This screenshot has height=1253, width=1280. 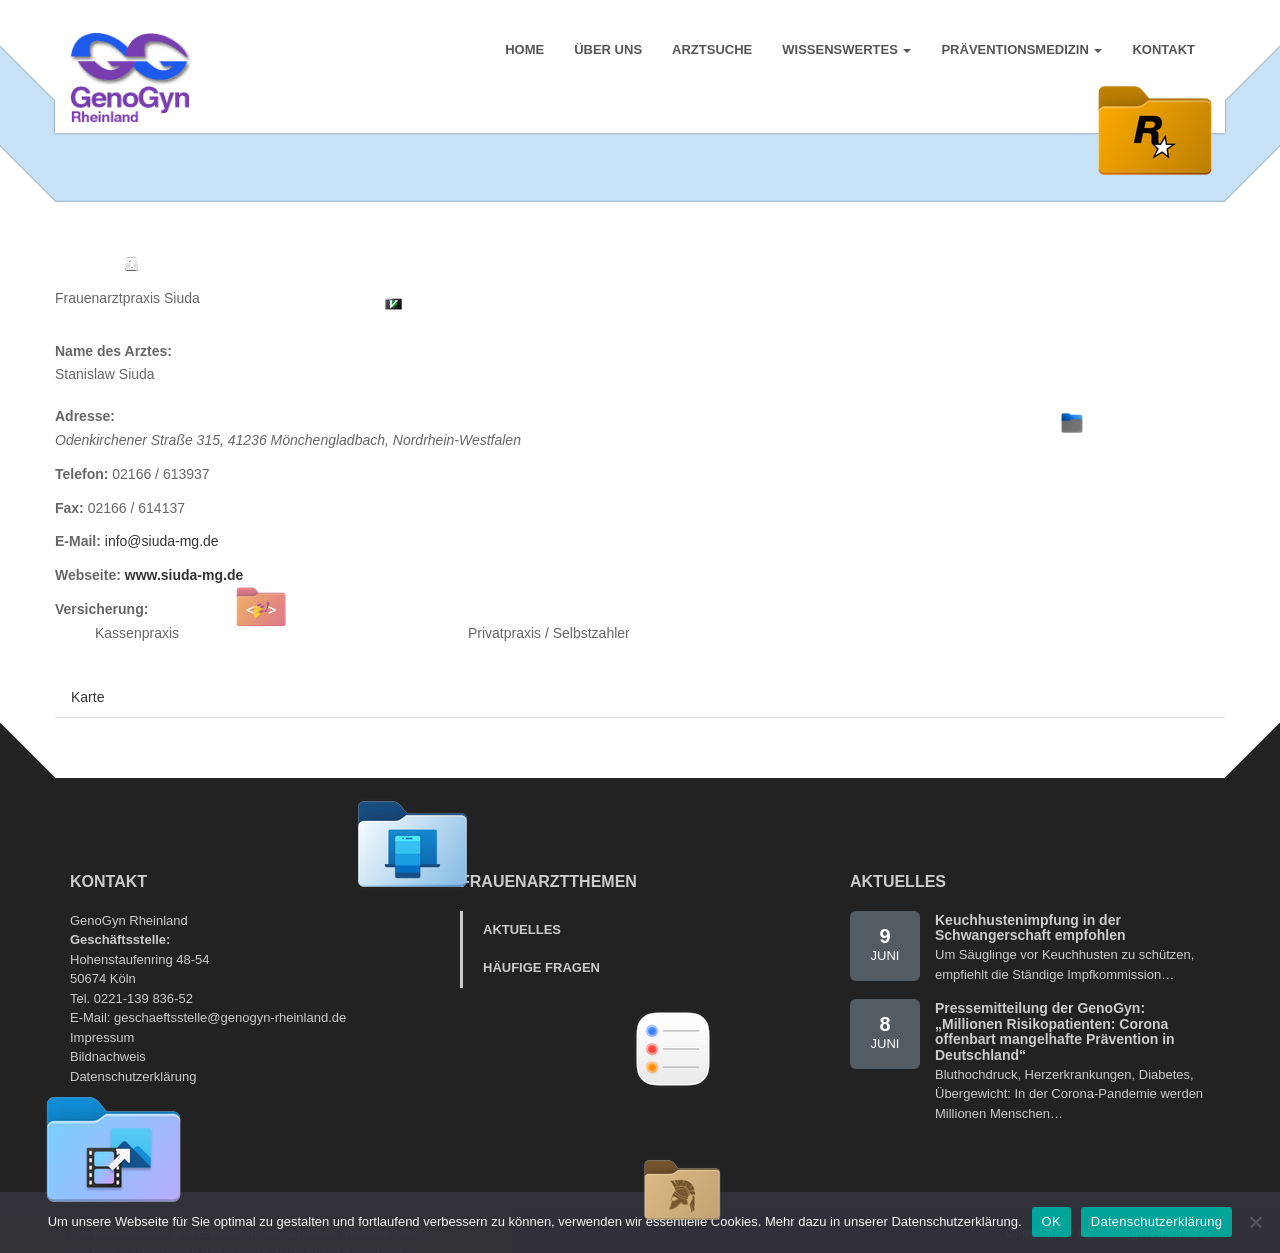 I want to click on folder containing vim editor configuration files, so click(x=393, y=303).